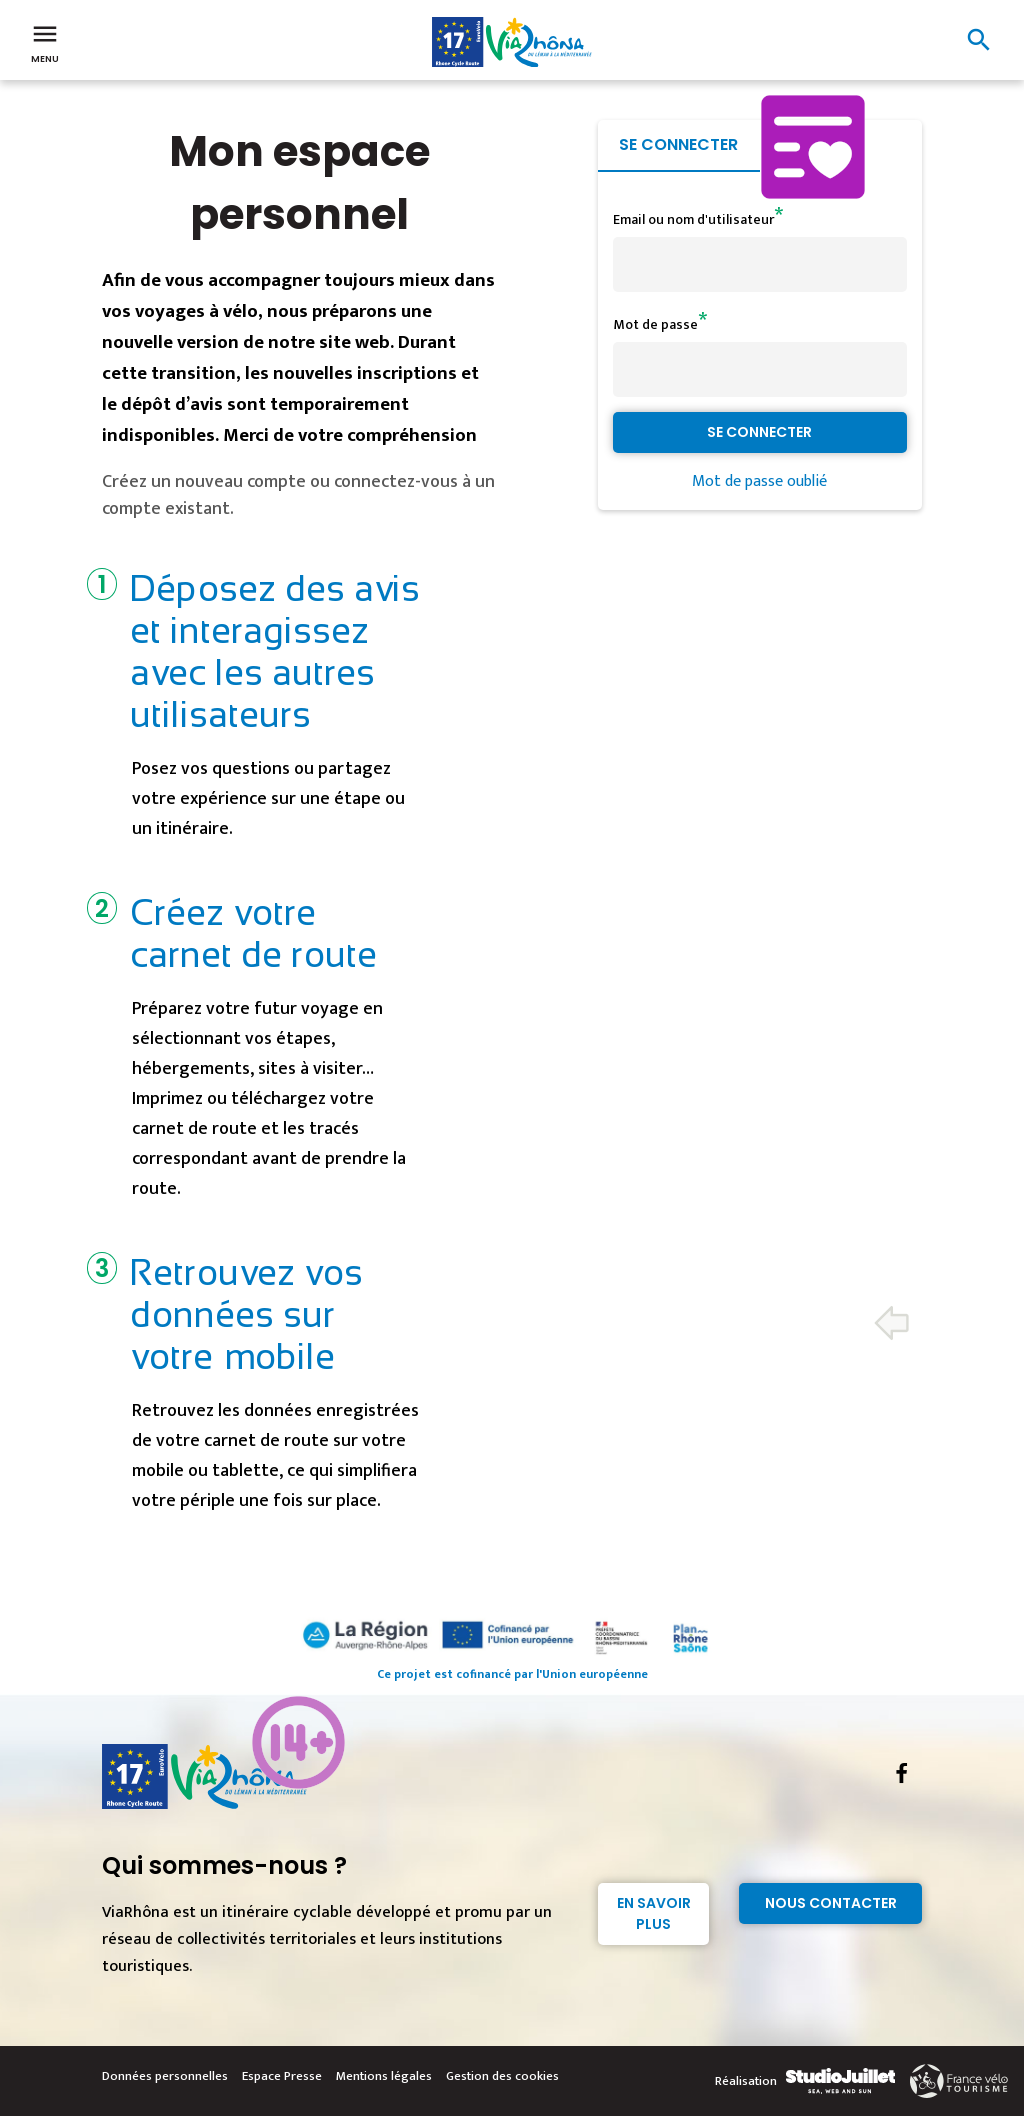 Image resolution: width=1024 pixels, height=2116 pixels. Describe the element at coordinates (298, 1742) in the screenshot. I see `indicates content rated for ages 14 and older` at that location.